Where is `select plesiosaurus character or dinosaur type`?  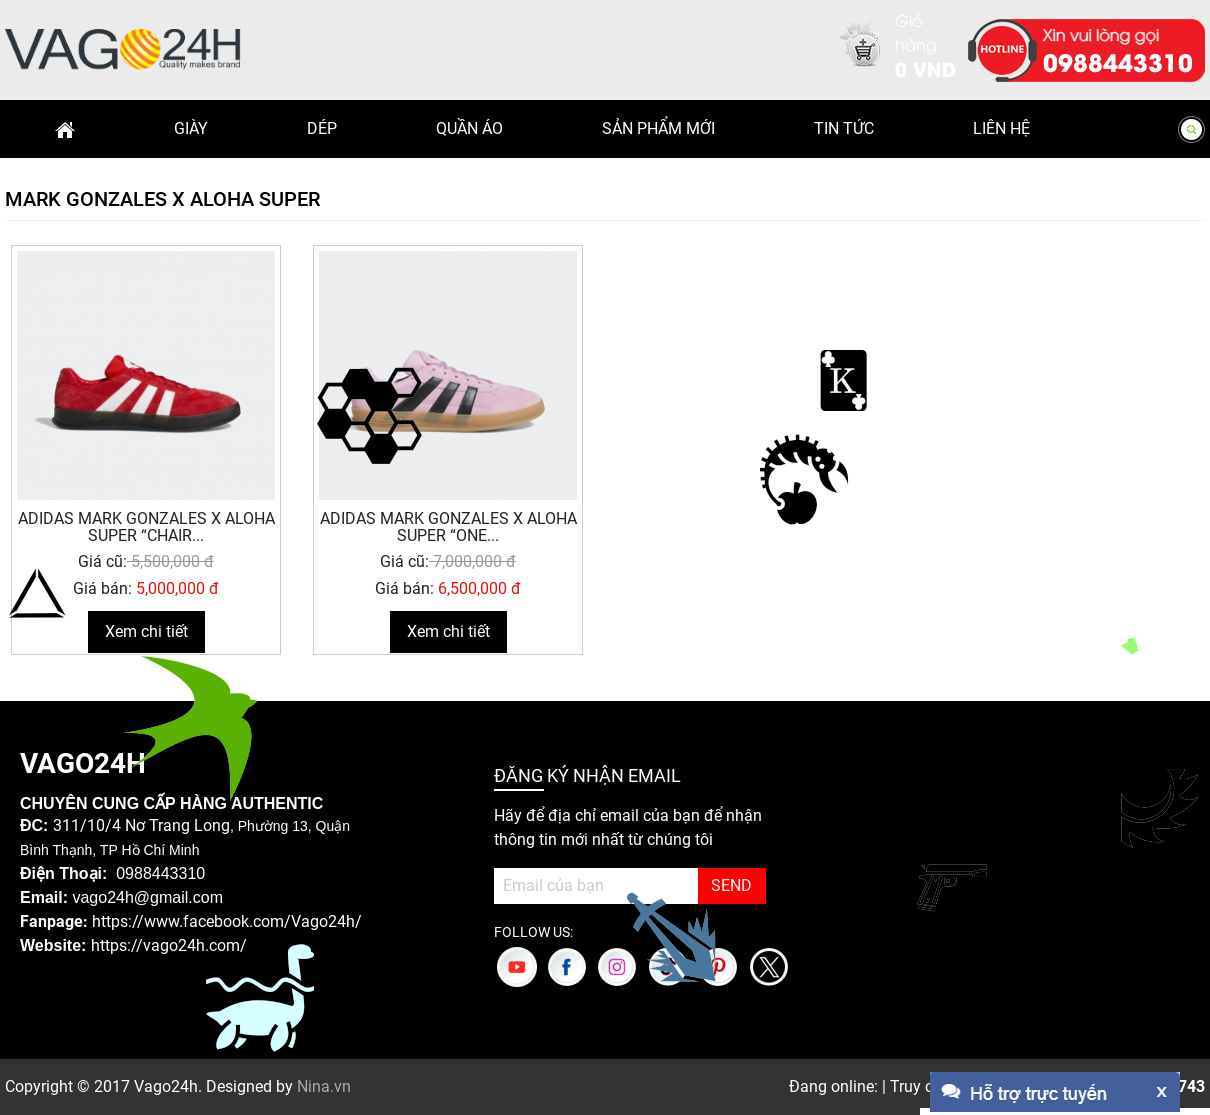
select plesiosaurus character or dinosaur type is located at coordinates (260, 997).